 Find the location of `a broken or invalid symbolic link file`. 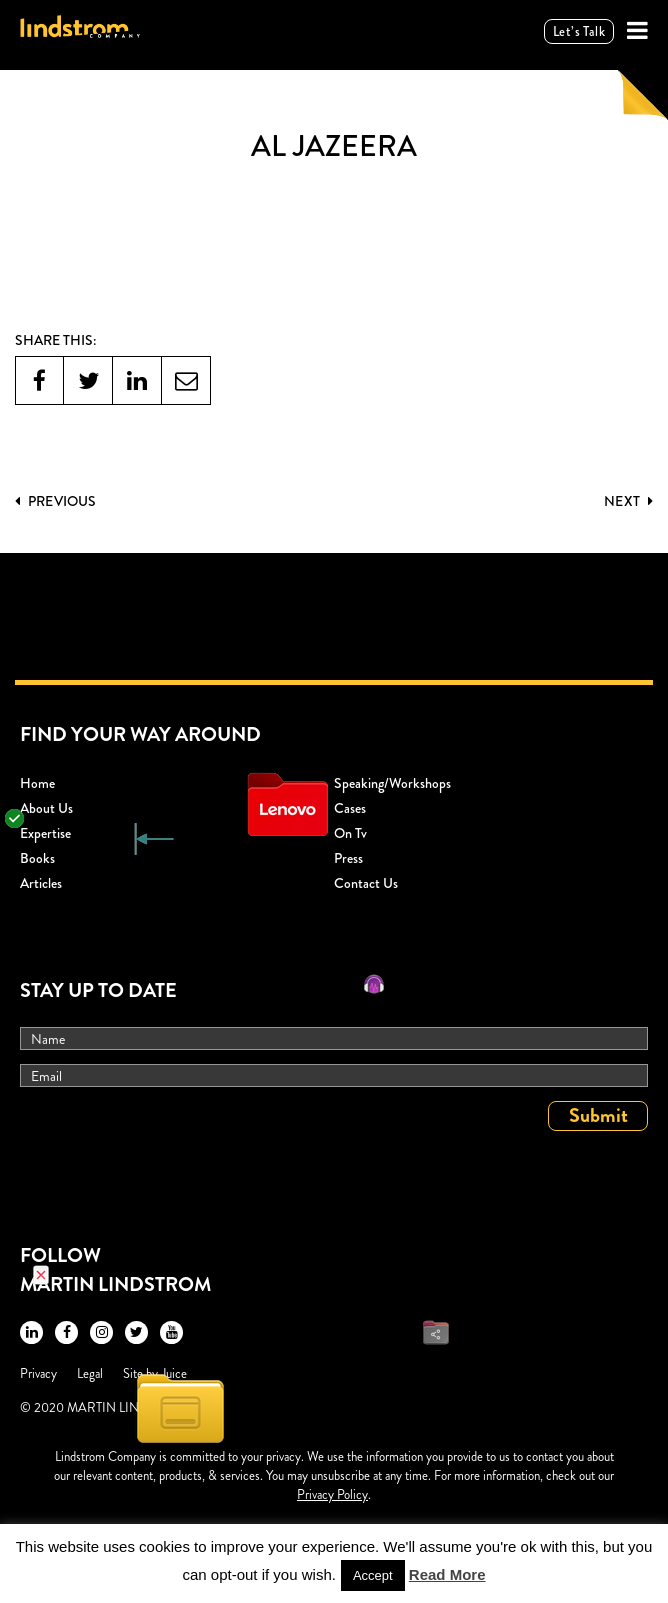

a broken or invalid symbolic link file is located at coordinates (41, 1275).